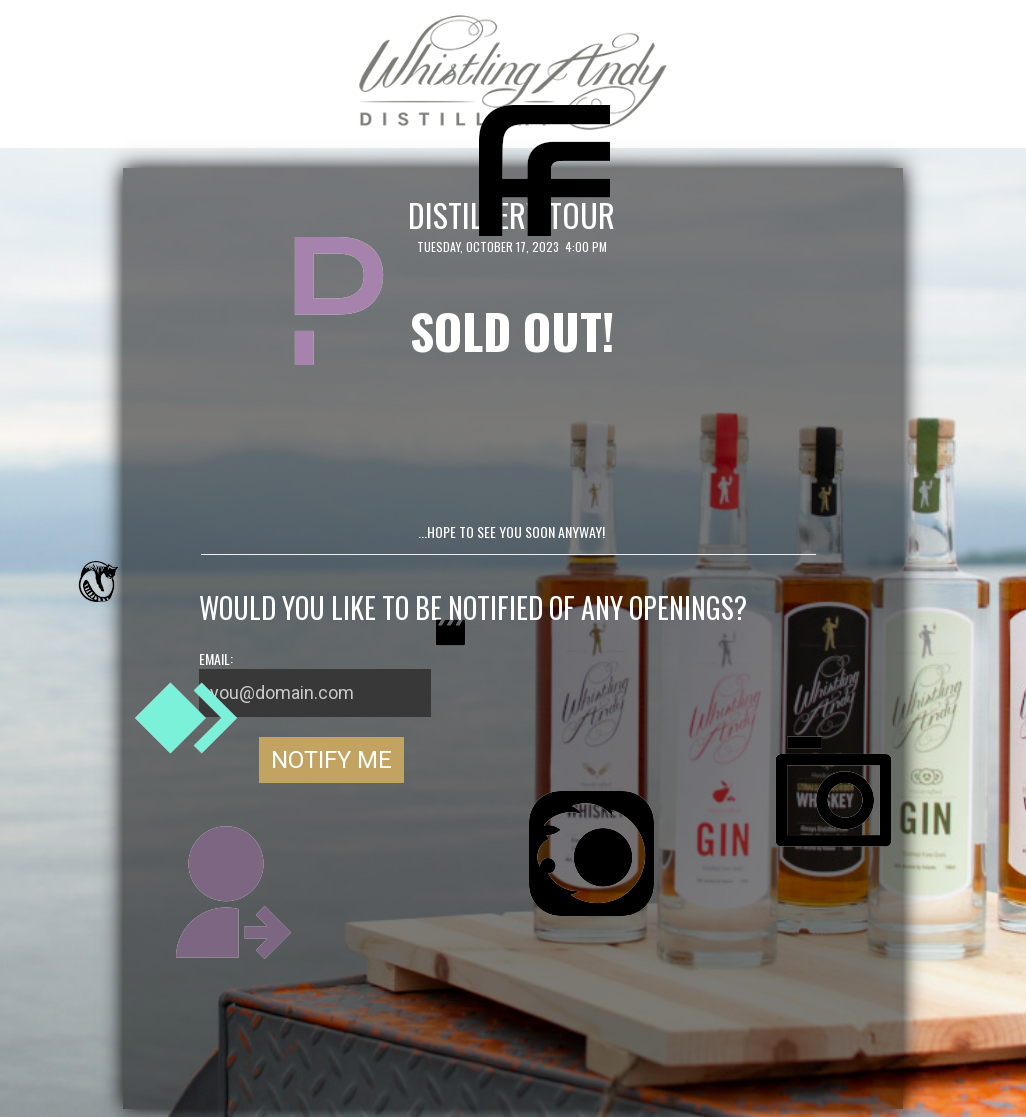 This screenshot has height=1117, width=1026. What do you see at coordinates (591, 853) in the screenshot?
I see `corona renderer application logo` at bounding box center [591, 853].